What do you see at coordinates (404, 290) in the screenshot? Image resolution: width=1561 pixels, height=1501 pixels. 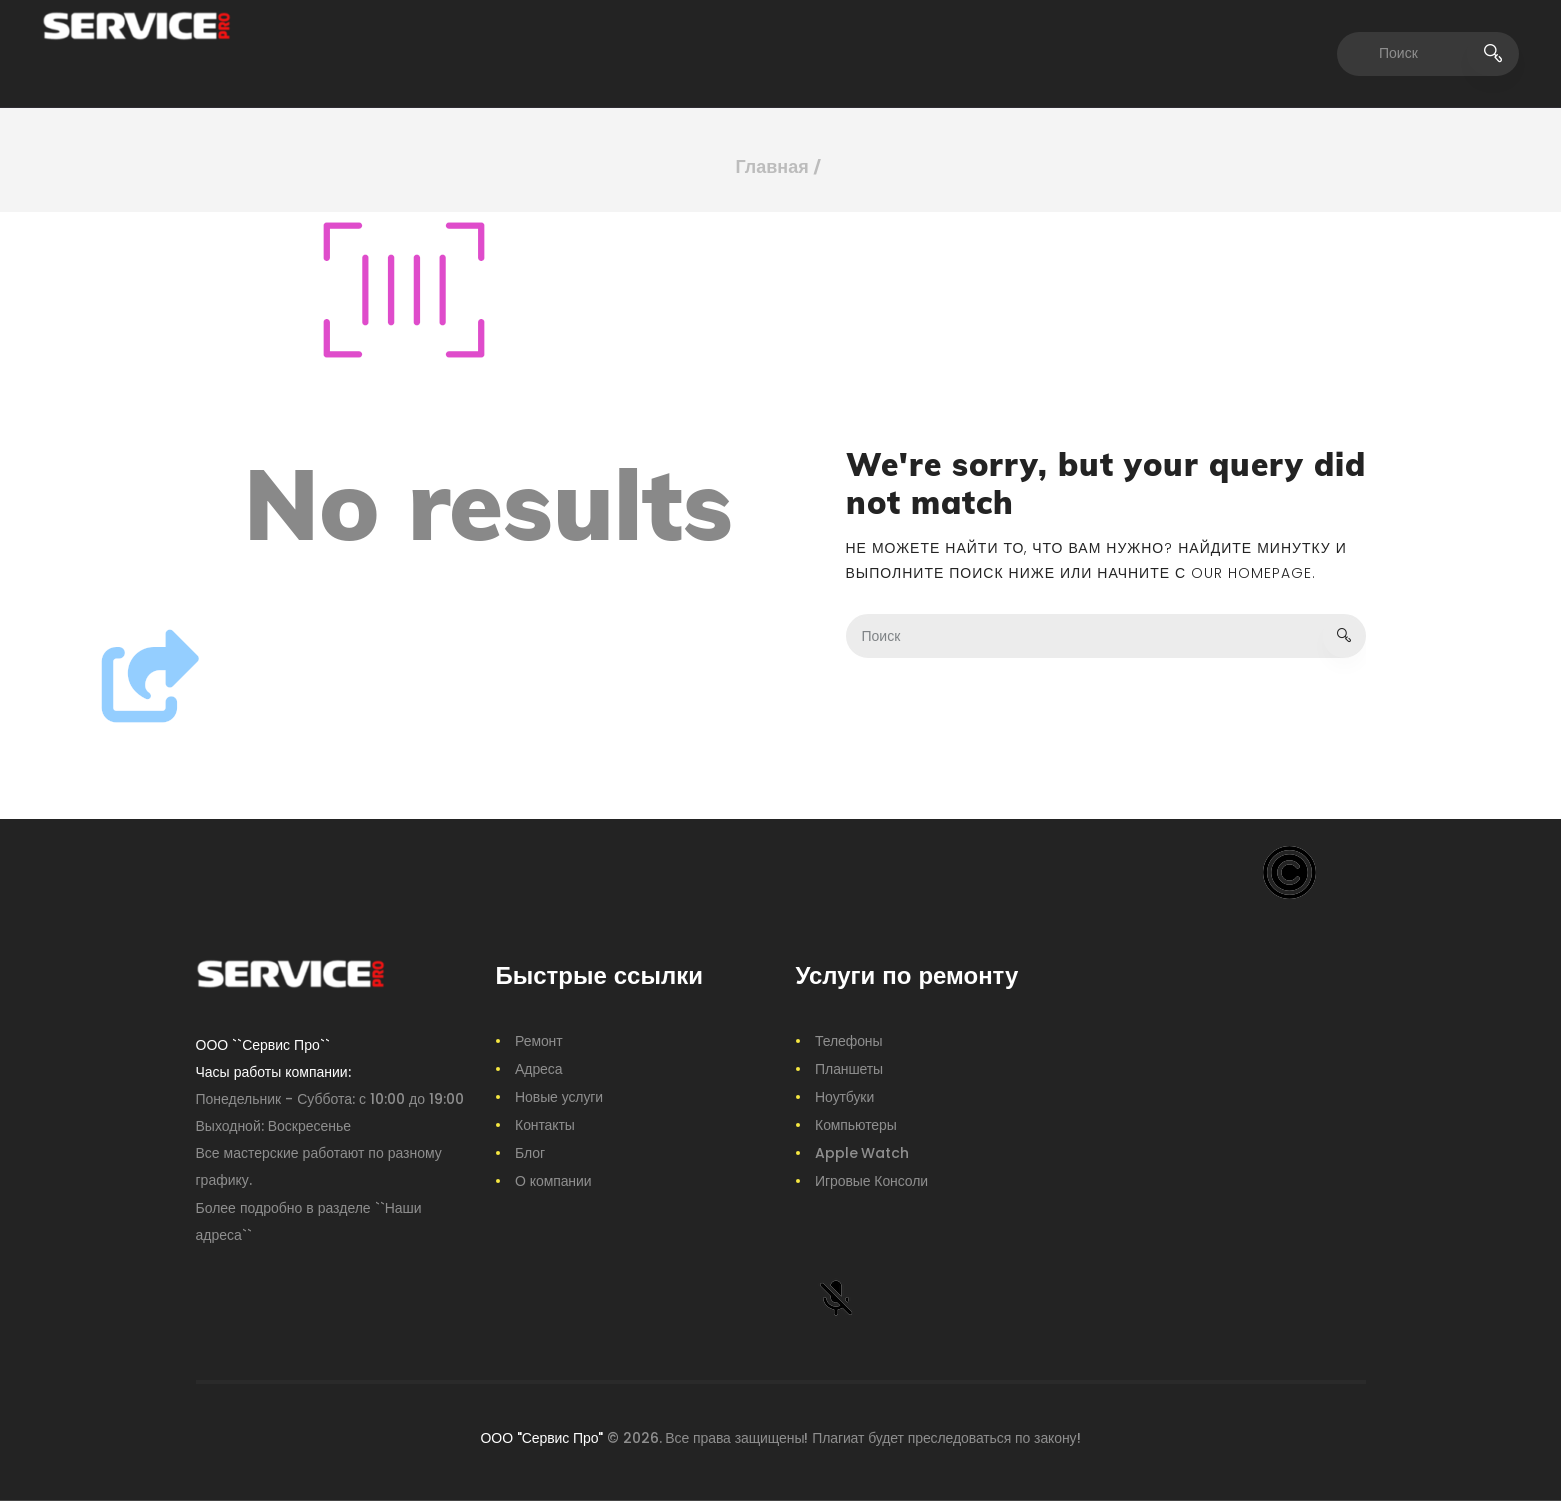 I see `scan a barcode` at bounding box center [404, 290].